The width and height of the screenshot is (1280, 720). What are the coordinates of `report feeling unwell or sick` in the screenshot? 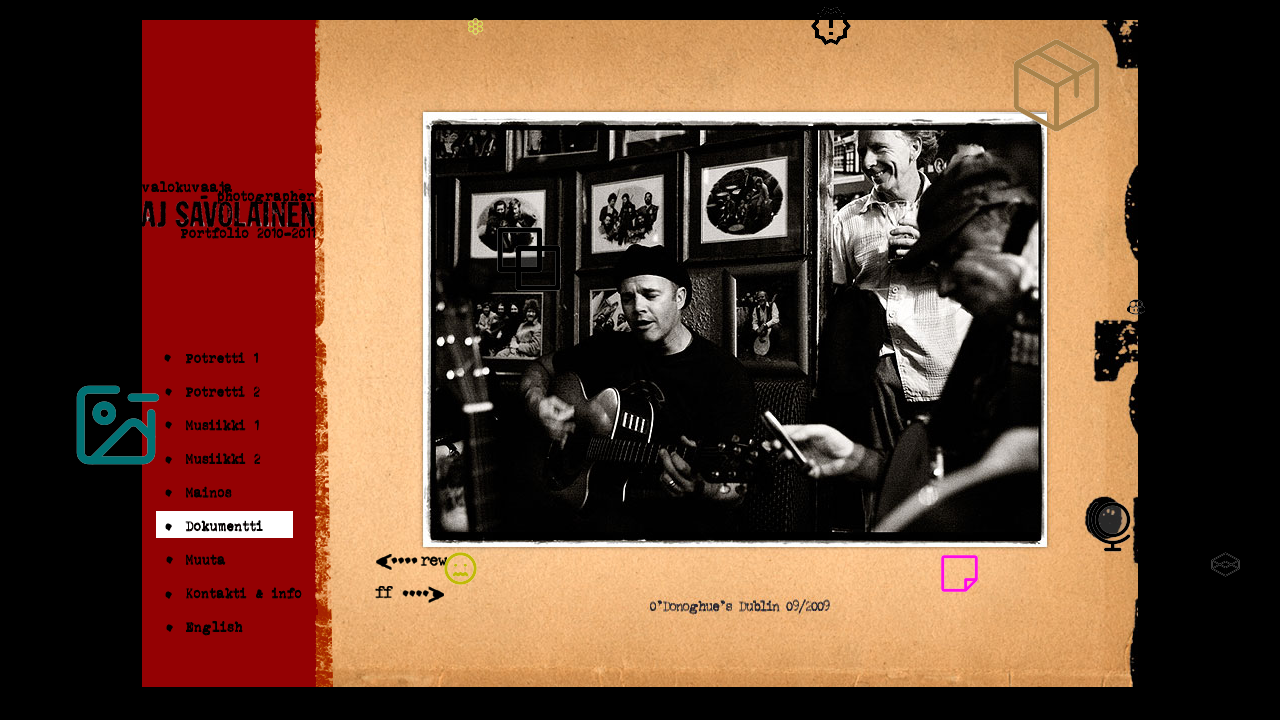 It's located at (460, 568).